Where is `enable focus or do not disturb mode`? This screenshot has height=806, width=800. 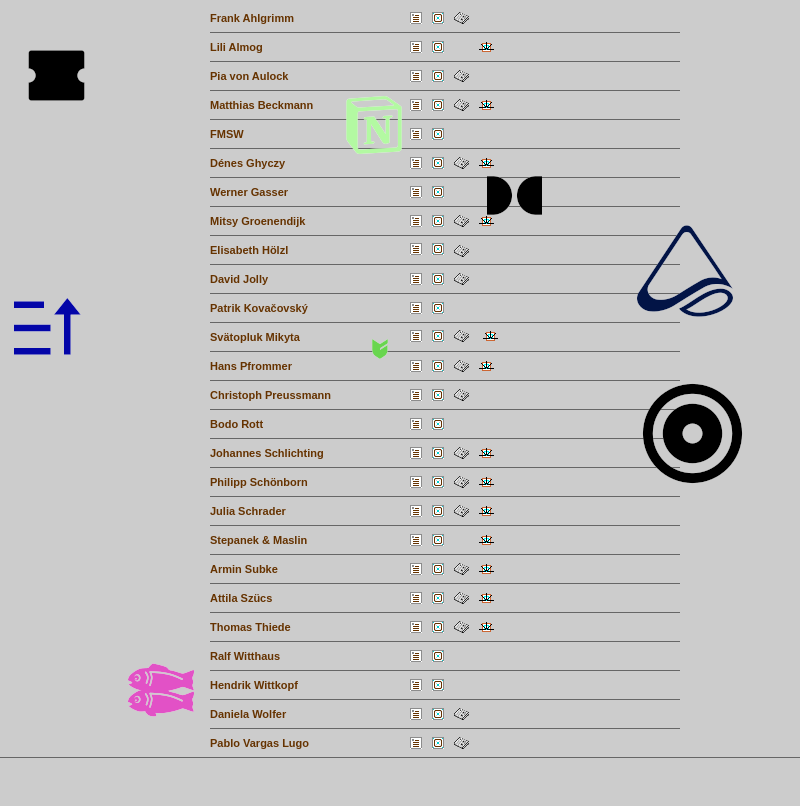
enable focus or do not disturb mode is located at coordinates (692, 433).